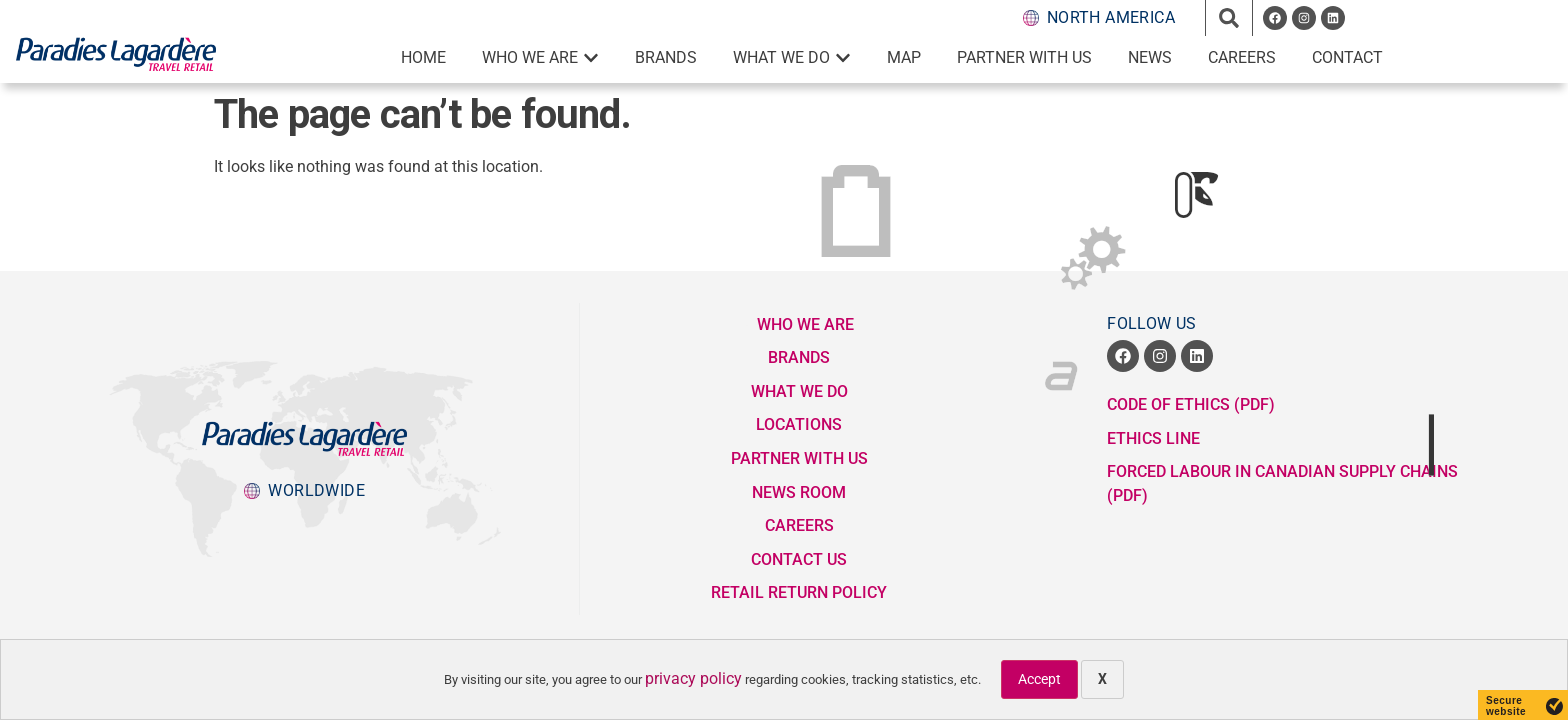 Image resolution: width=1568 pixels, height=720 pixels. What do you see at coordinates (1063, 376) in the screenshot?
I see `apply italic formatting to selected text` at bounding box center [1063, 376].